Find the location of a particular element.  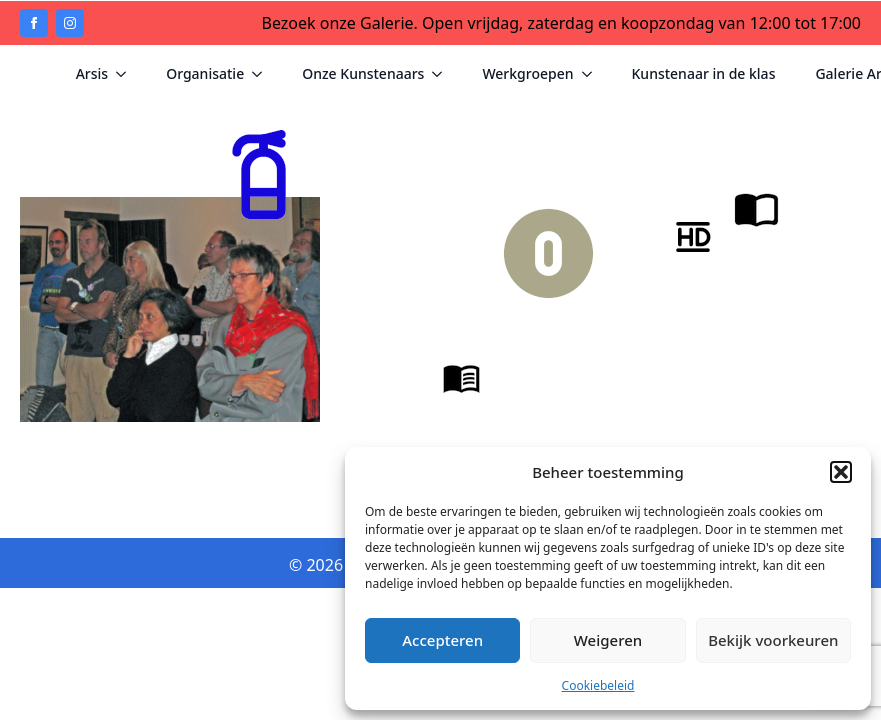

indicates high-definition video quality is located at coordinates (693, 237).